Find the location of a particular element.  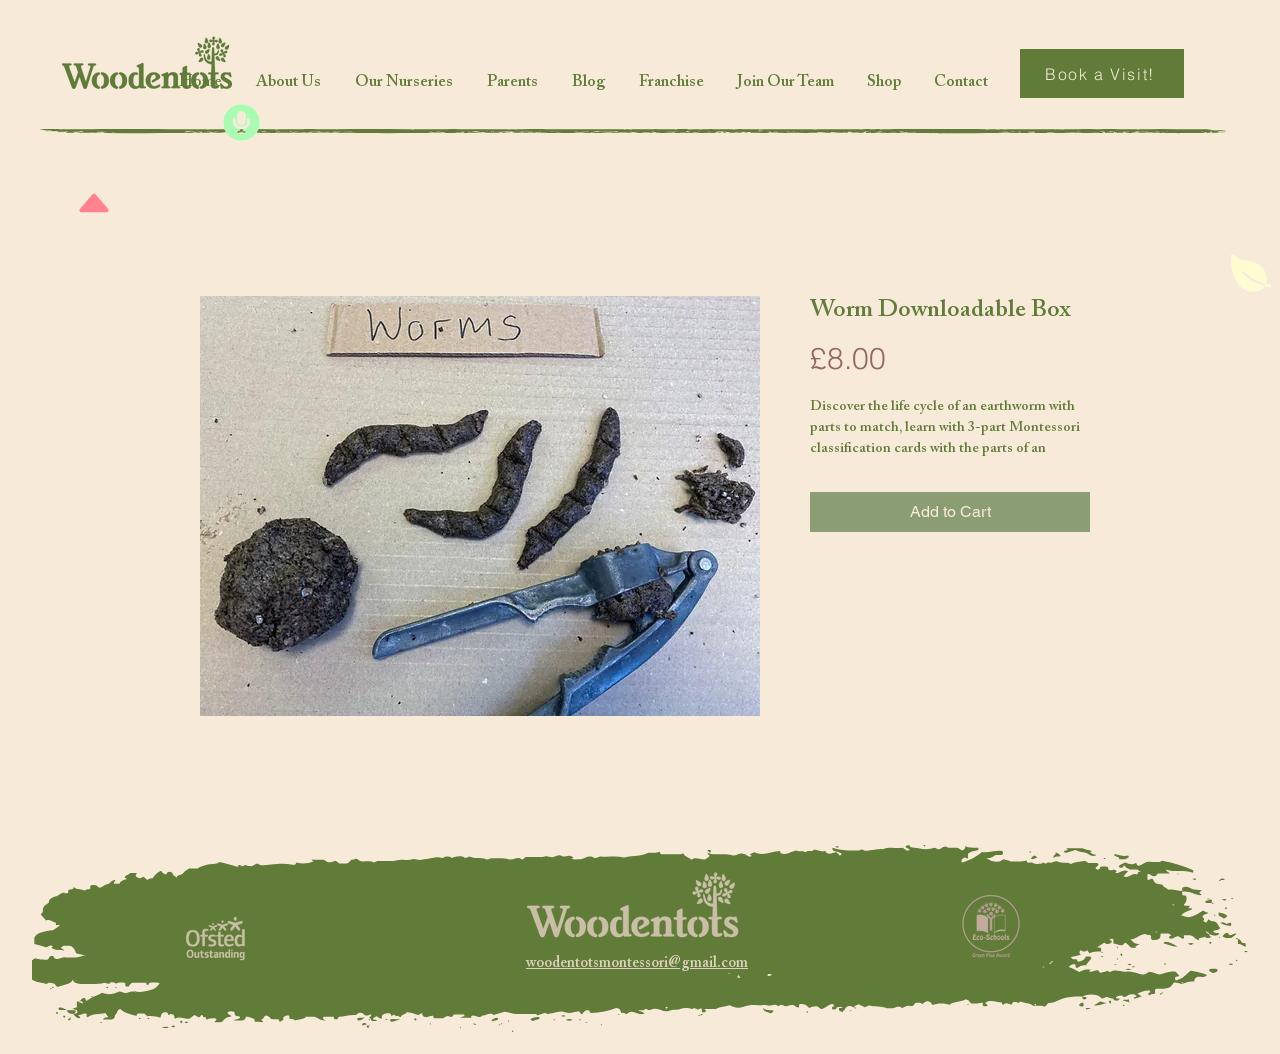

collapse an expanded section or dropdown is located at coordinates (94, 203).